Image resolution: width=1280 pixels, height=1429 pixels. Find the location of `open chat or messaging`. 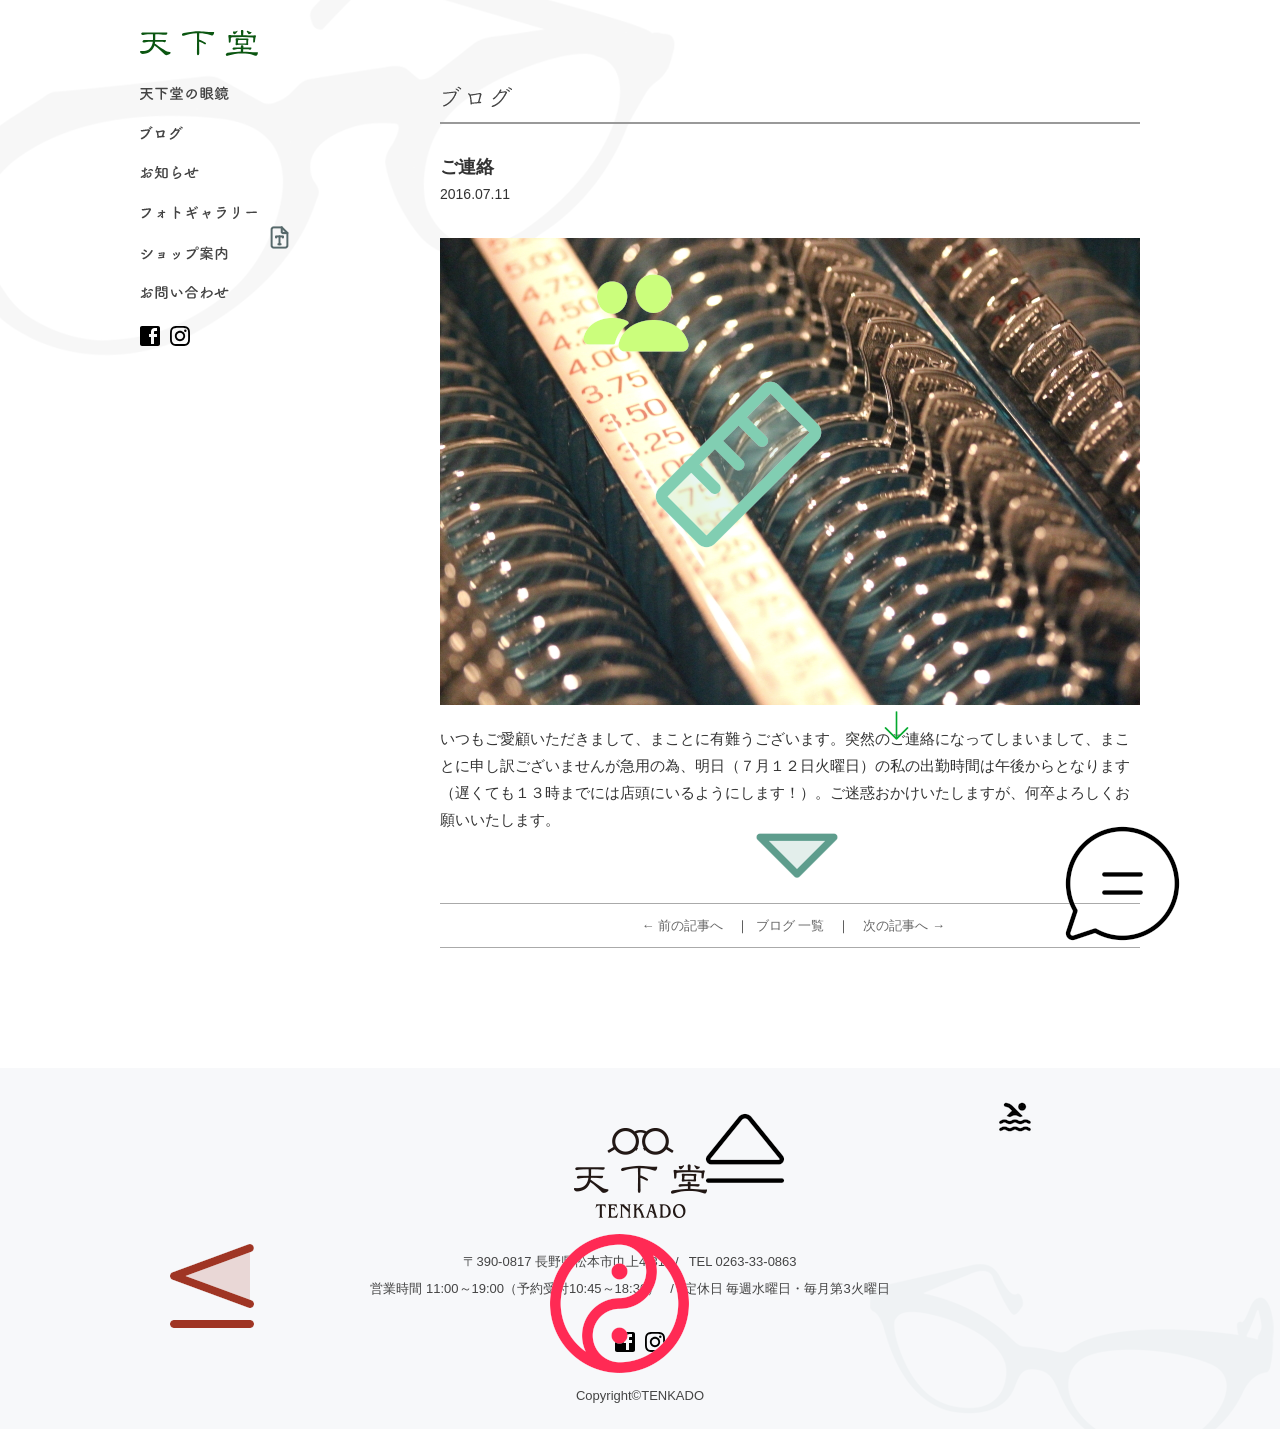

open chat or messaging is located at coordinates (1122, 883).